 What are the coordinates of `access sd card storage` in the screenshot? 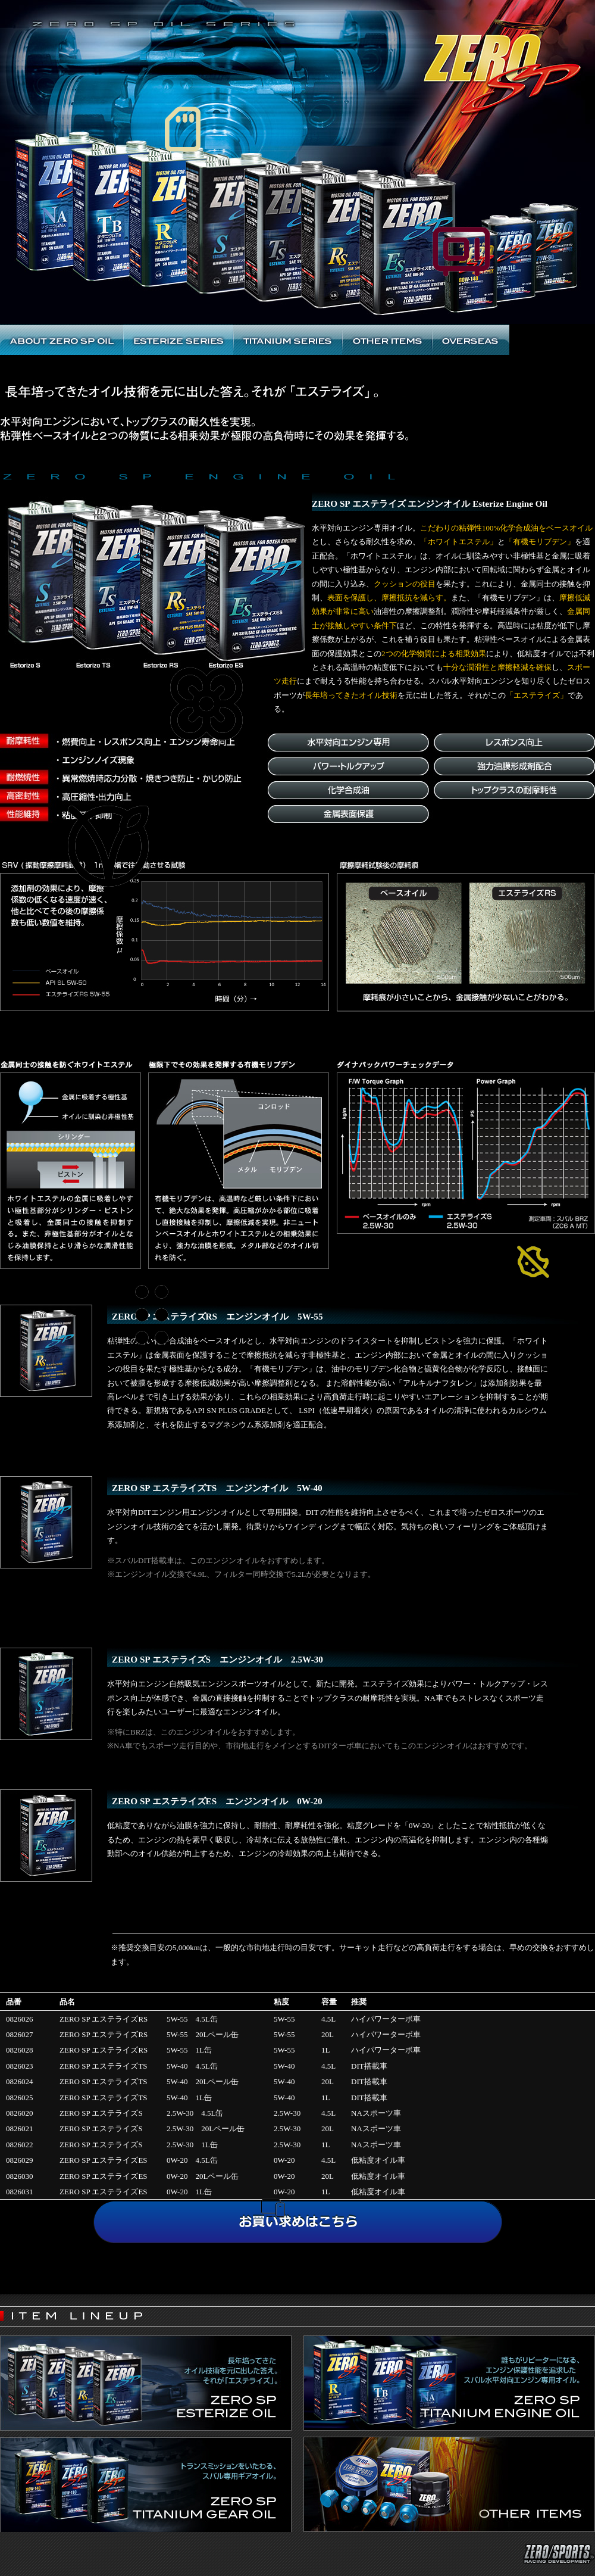 It's located at (183, 129).